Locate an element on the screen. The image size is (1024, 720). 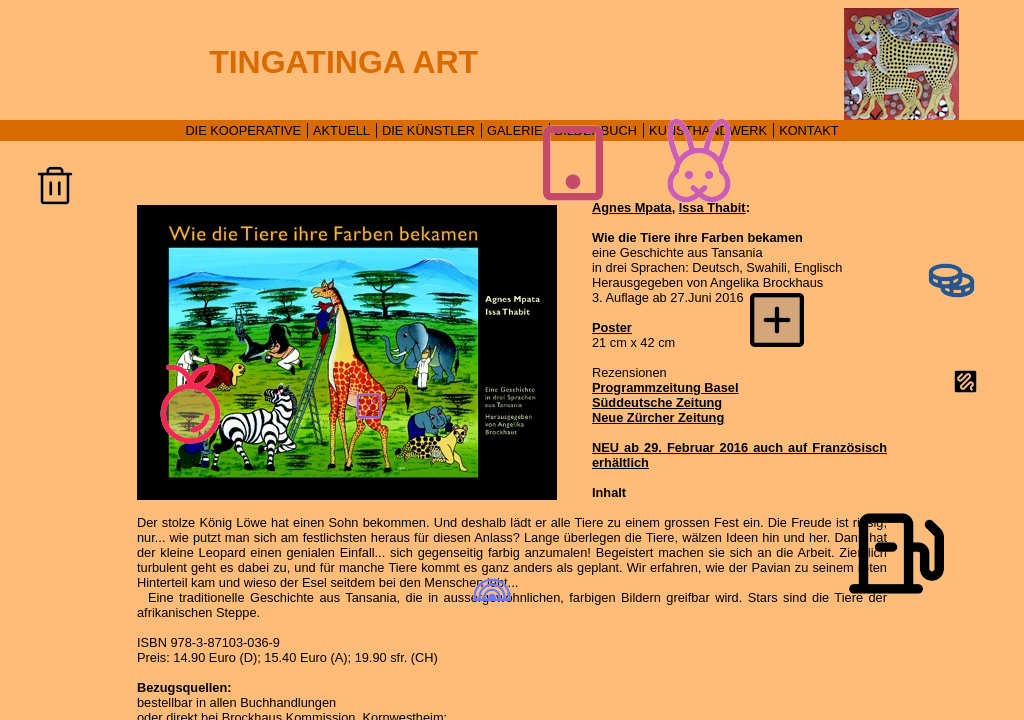
randomize or shuffle content is located at coordinates (369, 406).